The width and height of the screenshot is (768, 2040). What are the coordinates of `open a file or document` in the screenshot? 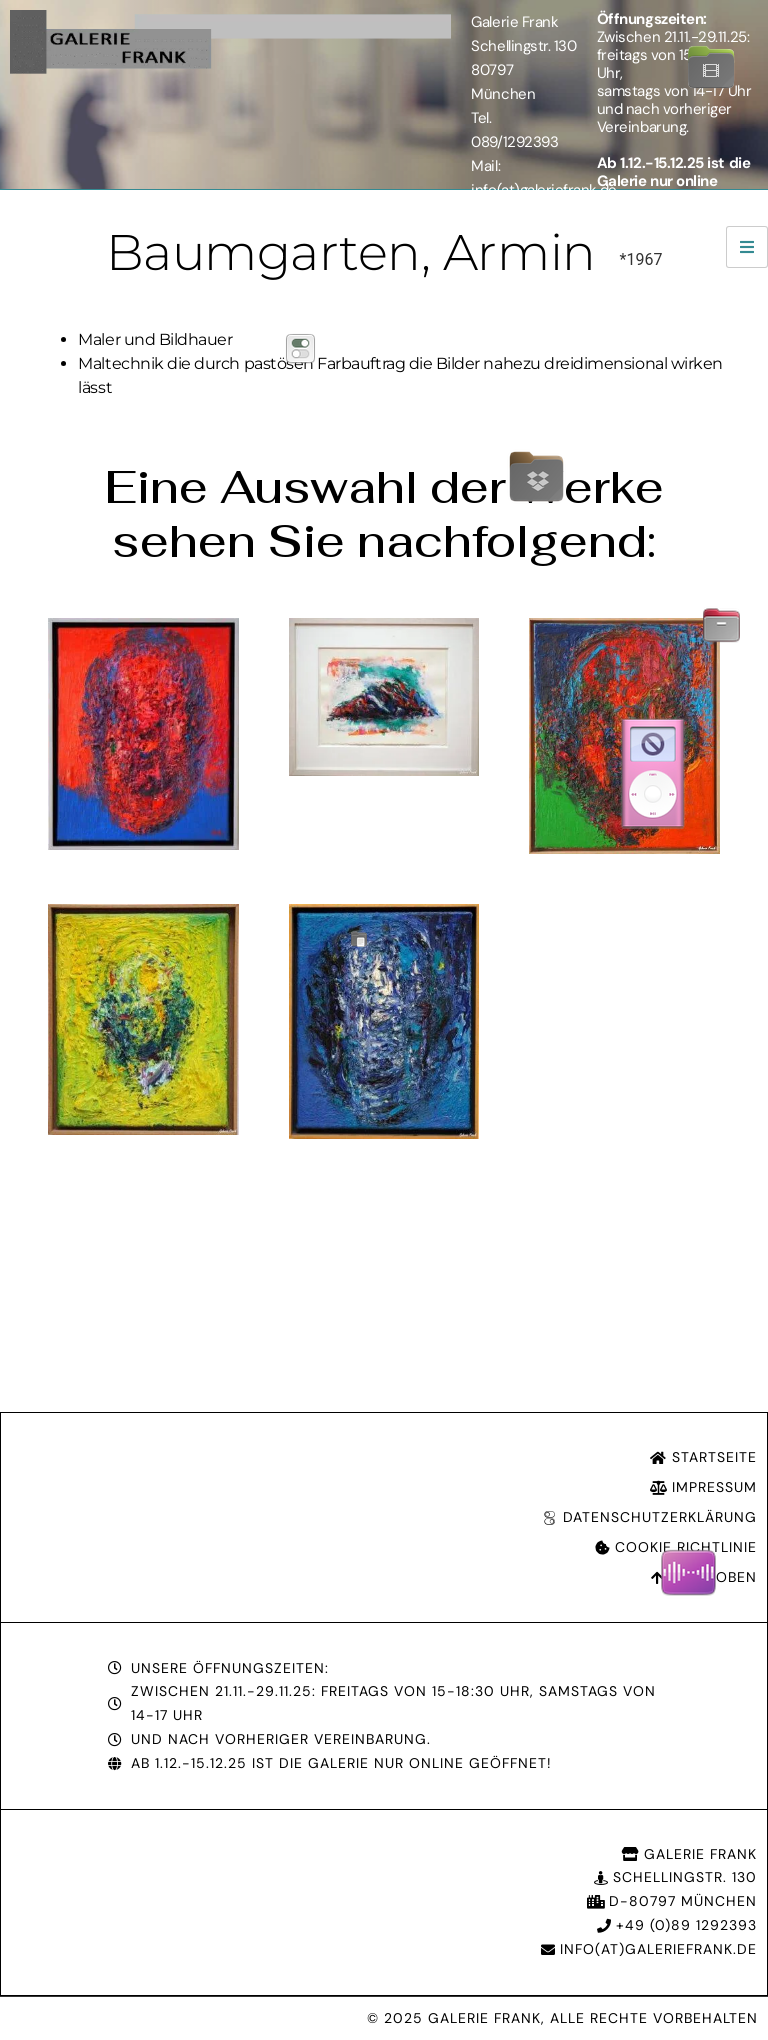 It's located at (359, 939).